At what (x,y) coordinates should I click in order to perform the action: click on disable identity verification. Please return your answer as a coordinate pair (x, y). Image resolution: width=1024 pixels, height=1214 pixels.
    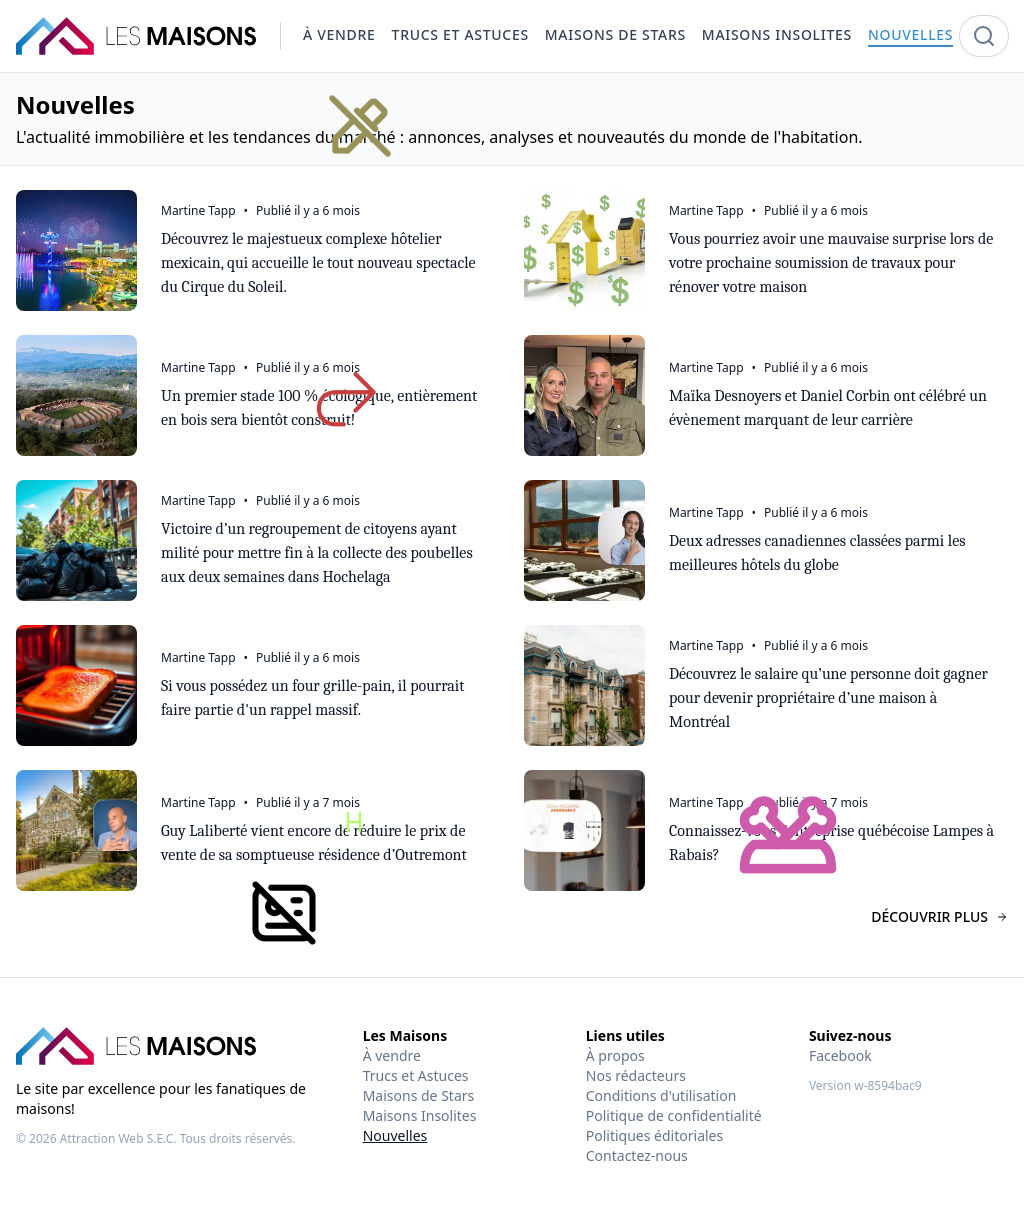
    Looking at the image, I should click on (284, 913).